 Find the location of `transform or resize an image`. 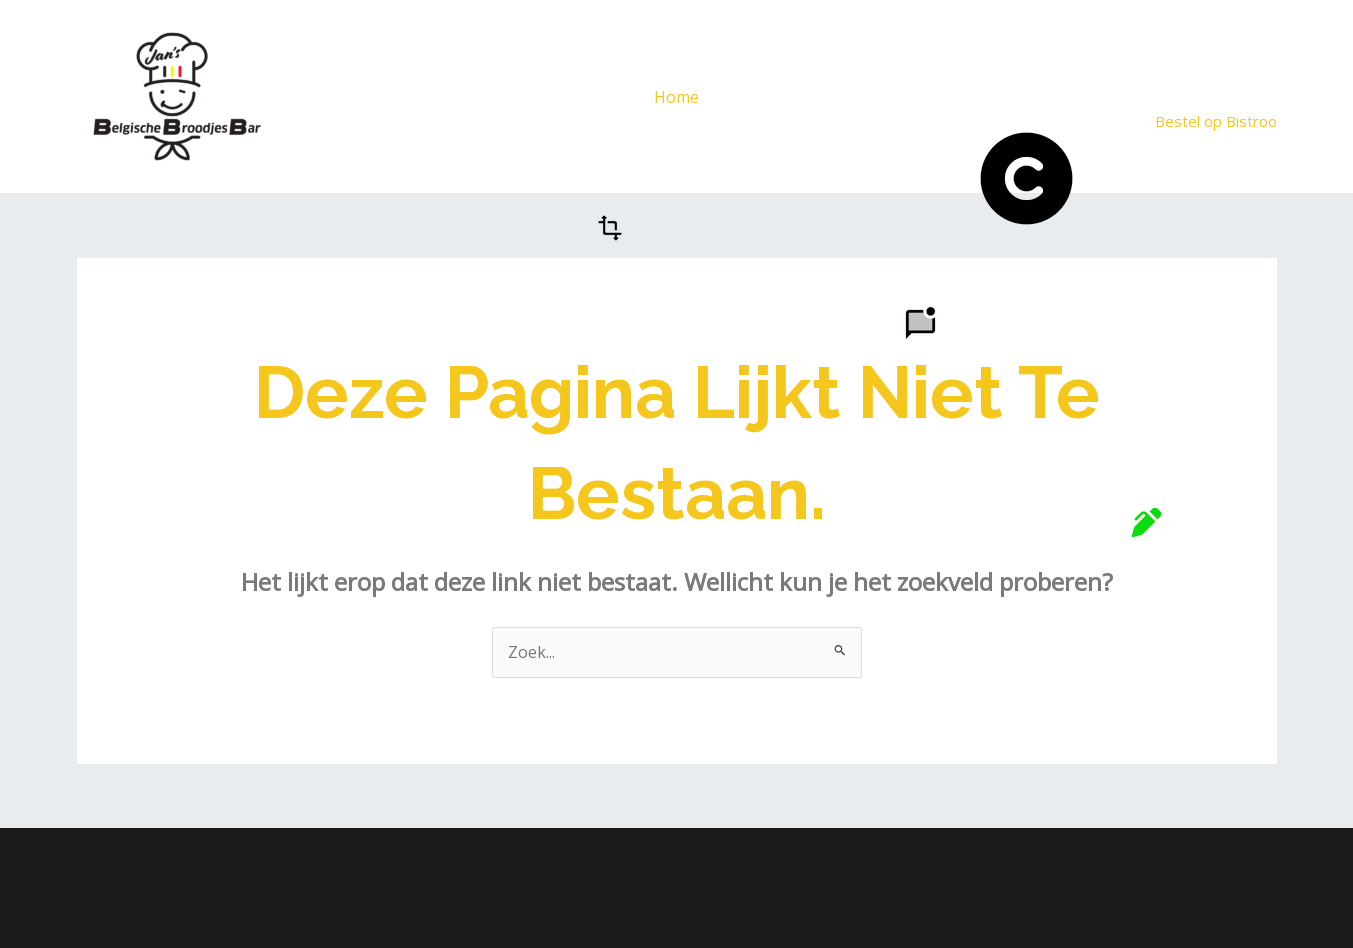

transform or resize an image is located at coordinates (610, 228).